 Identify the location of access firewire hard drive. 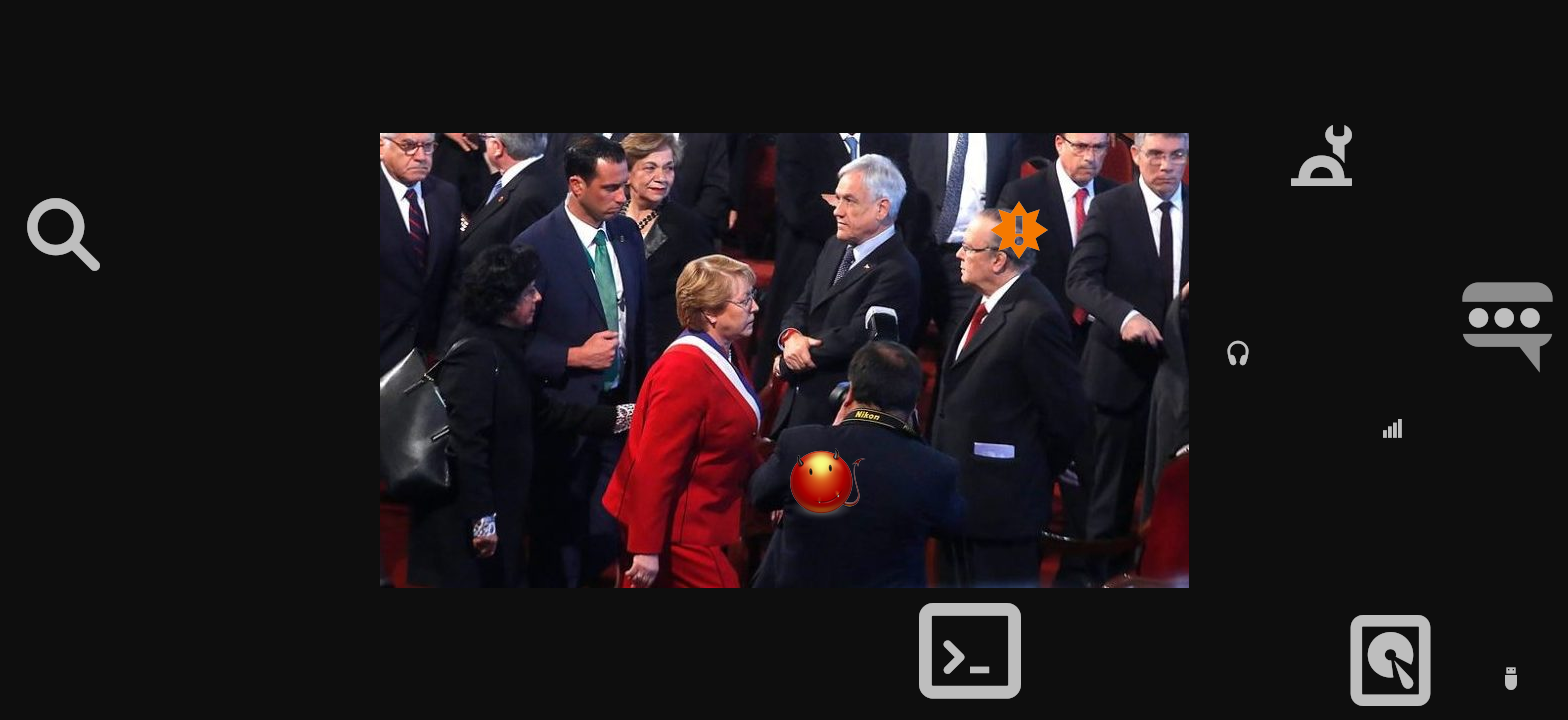
(1390, 660).